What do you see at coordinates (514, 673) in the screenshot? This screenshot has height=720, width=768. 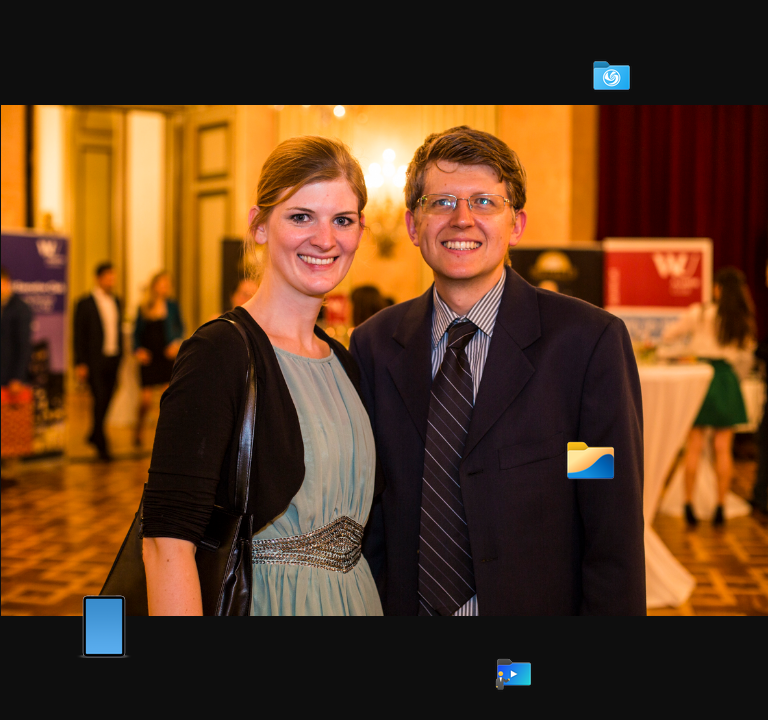 I see `open video tutorials folder` at bounding box center [514, 673].